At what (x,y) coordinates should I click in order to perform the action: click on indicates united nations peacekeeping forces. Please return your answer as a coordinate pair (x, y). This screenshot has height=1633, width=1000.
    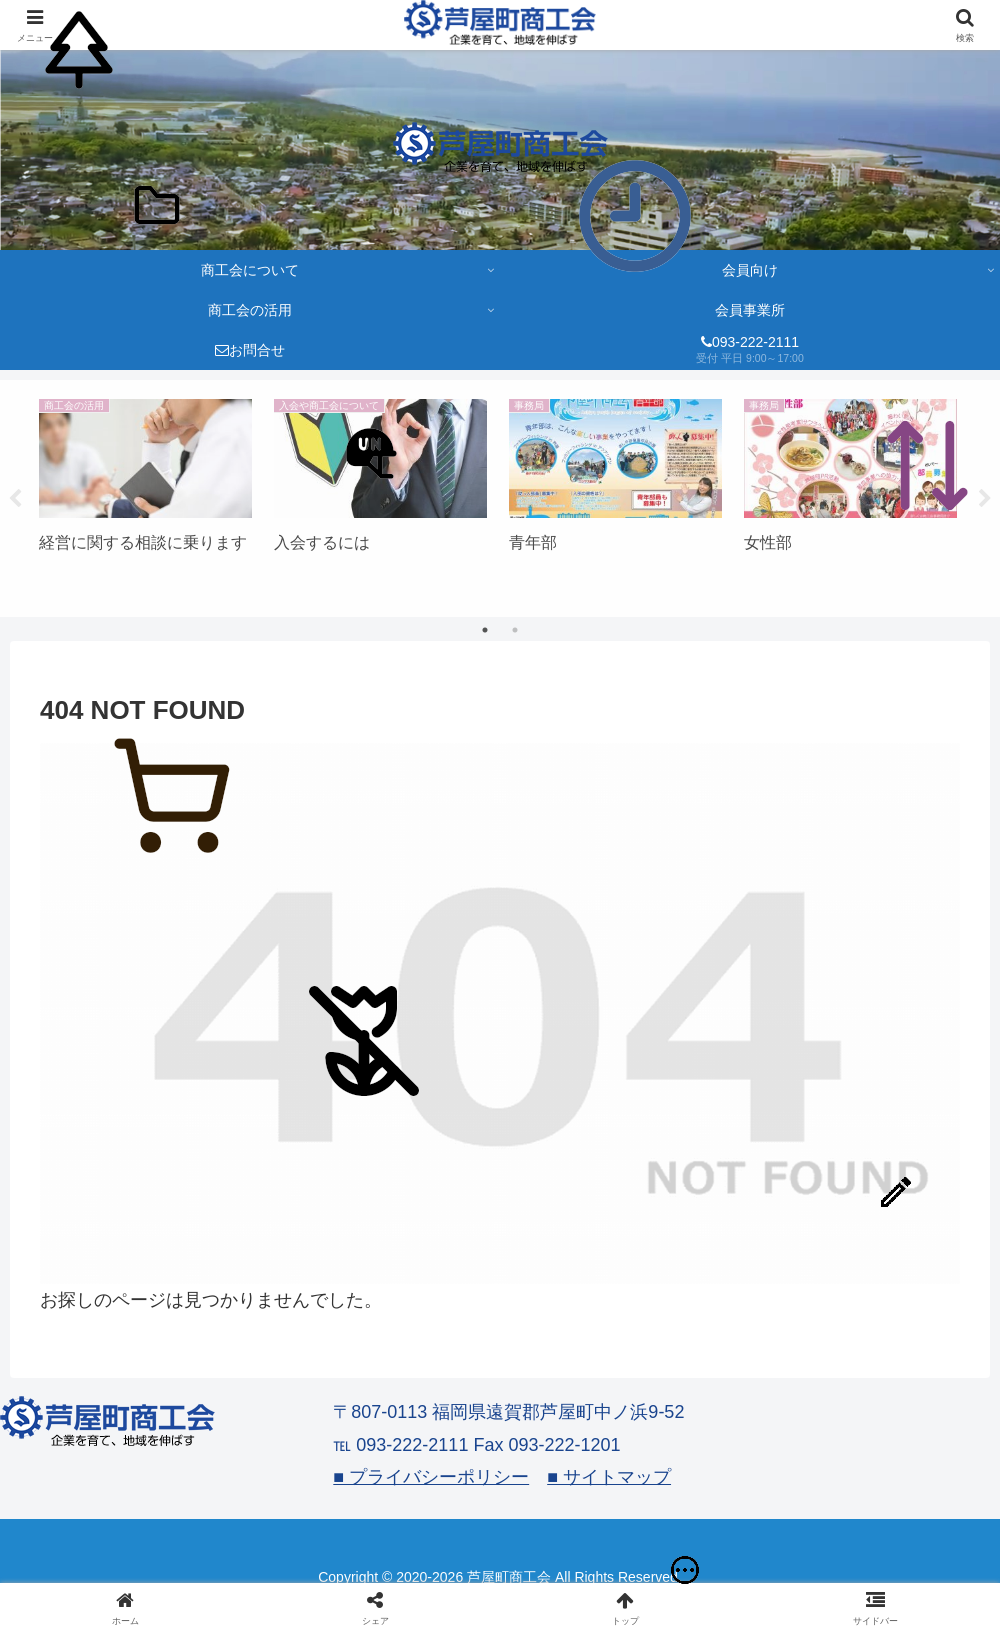
    Looking at the image, I should click on (371, 453).